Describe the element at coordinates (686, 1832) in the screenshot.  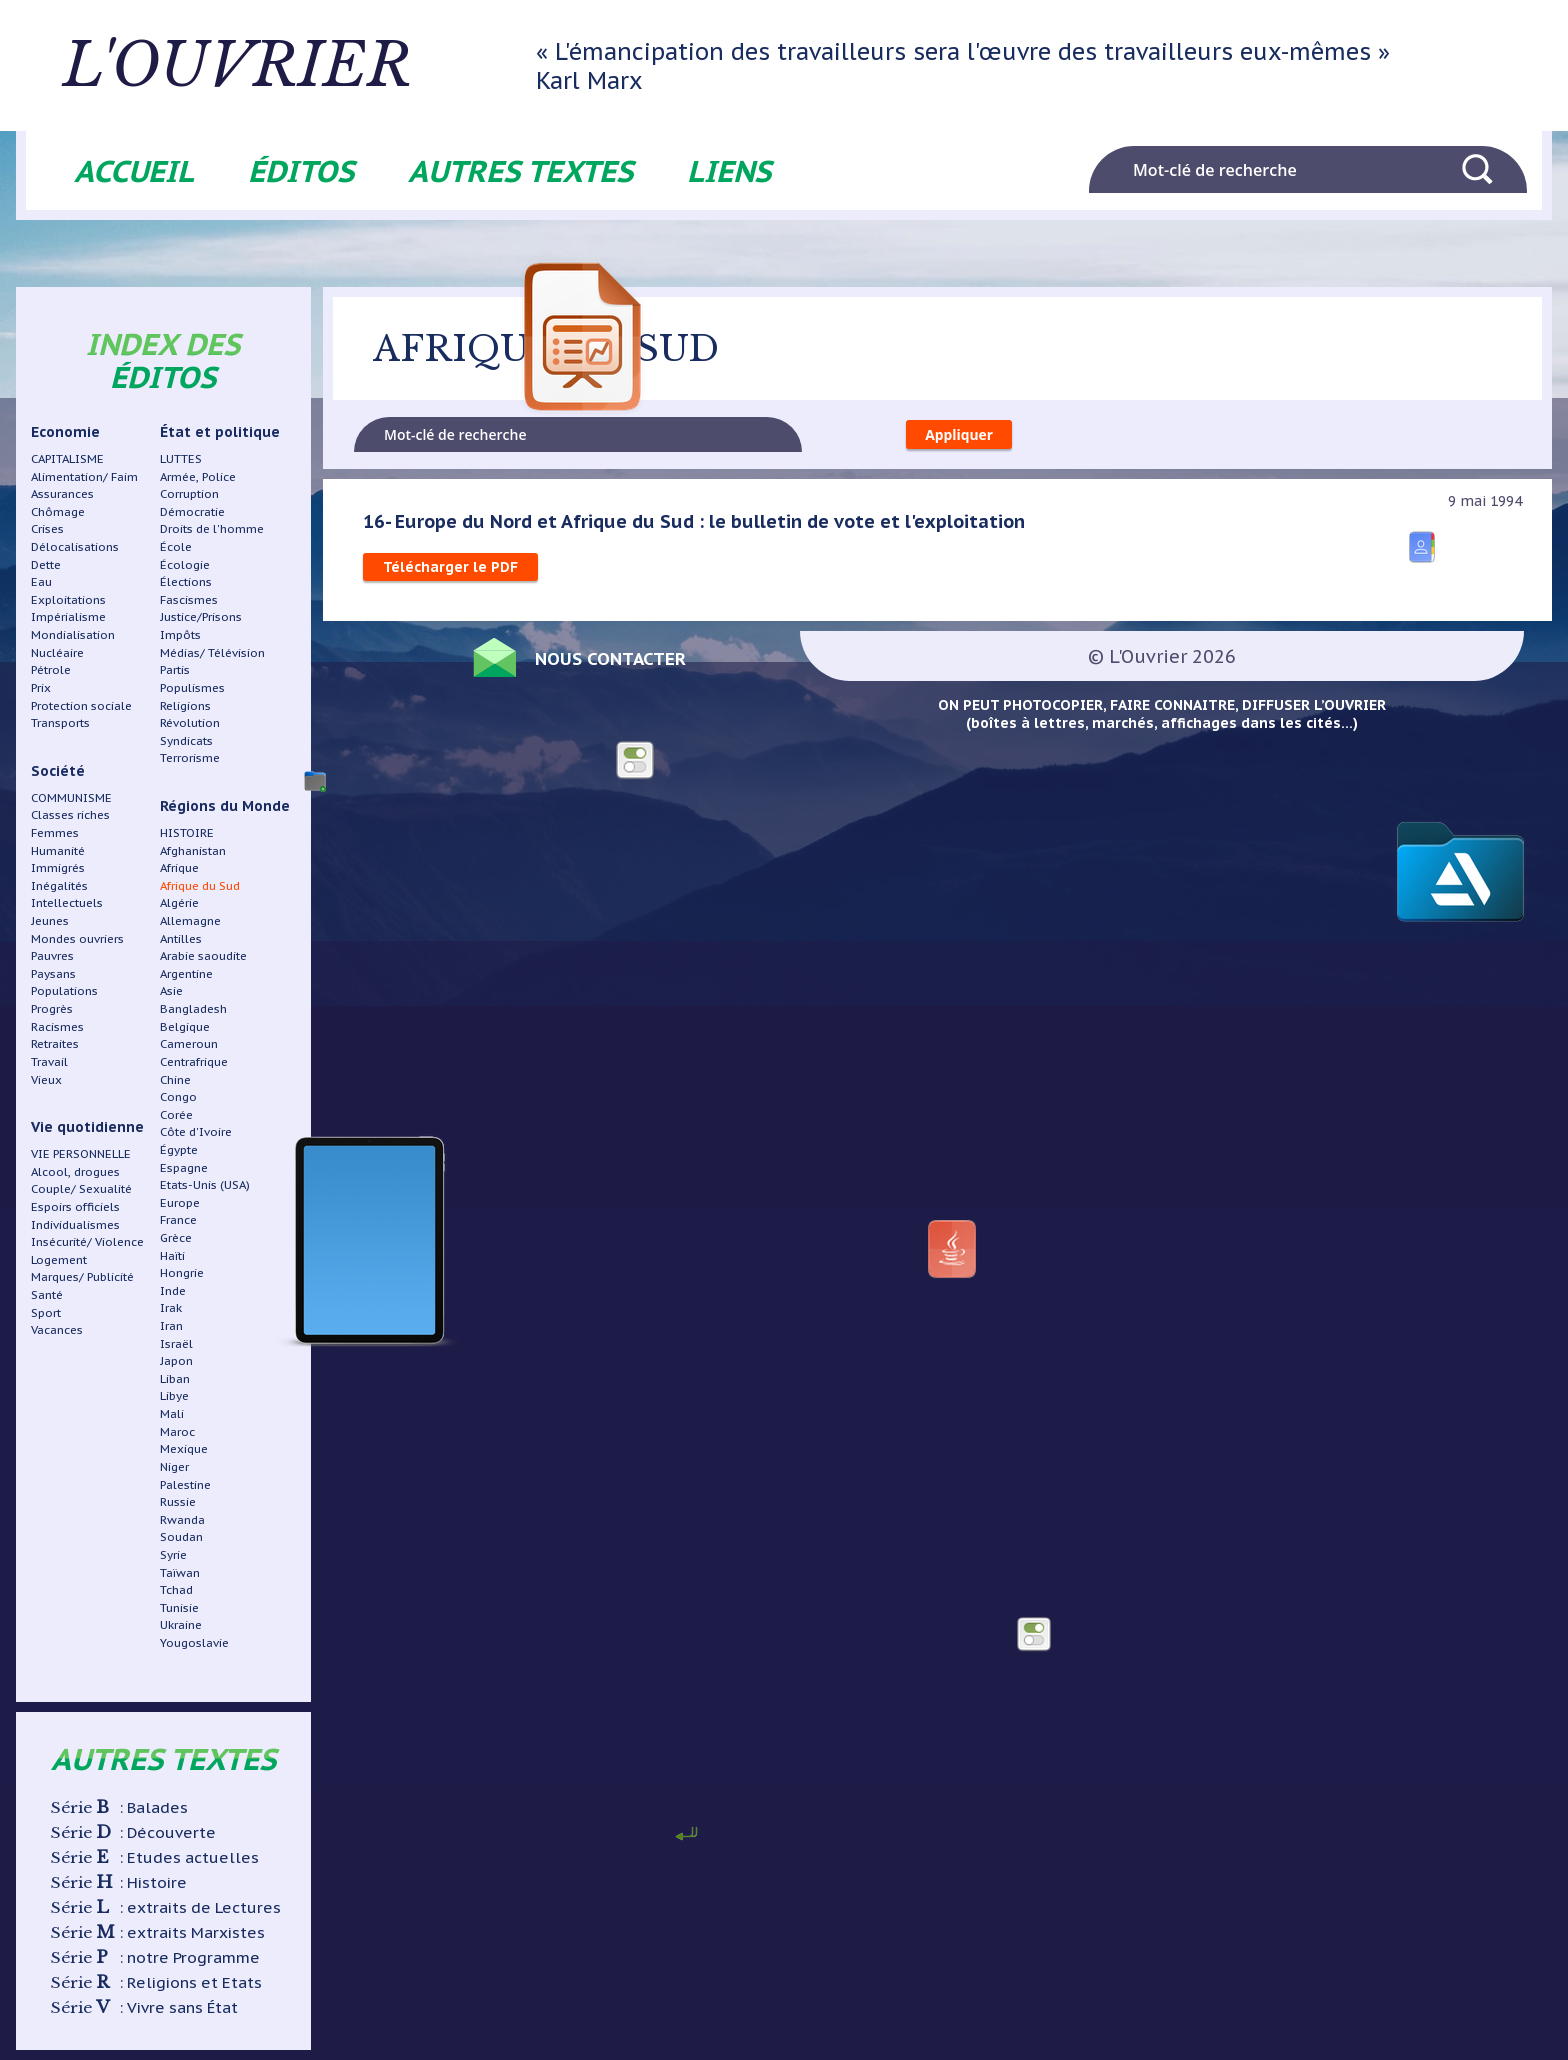
I see `reply to all recipients in an email thread` at that location.